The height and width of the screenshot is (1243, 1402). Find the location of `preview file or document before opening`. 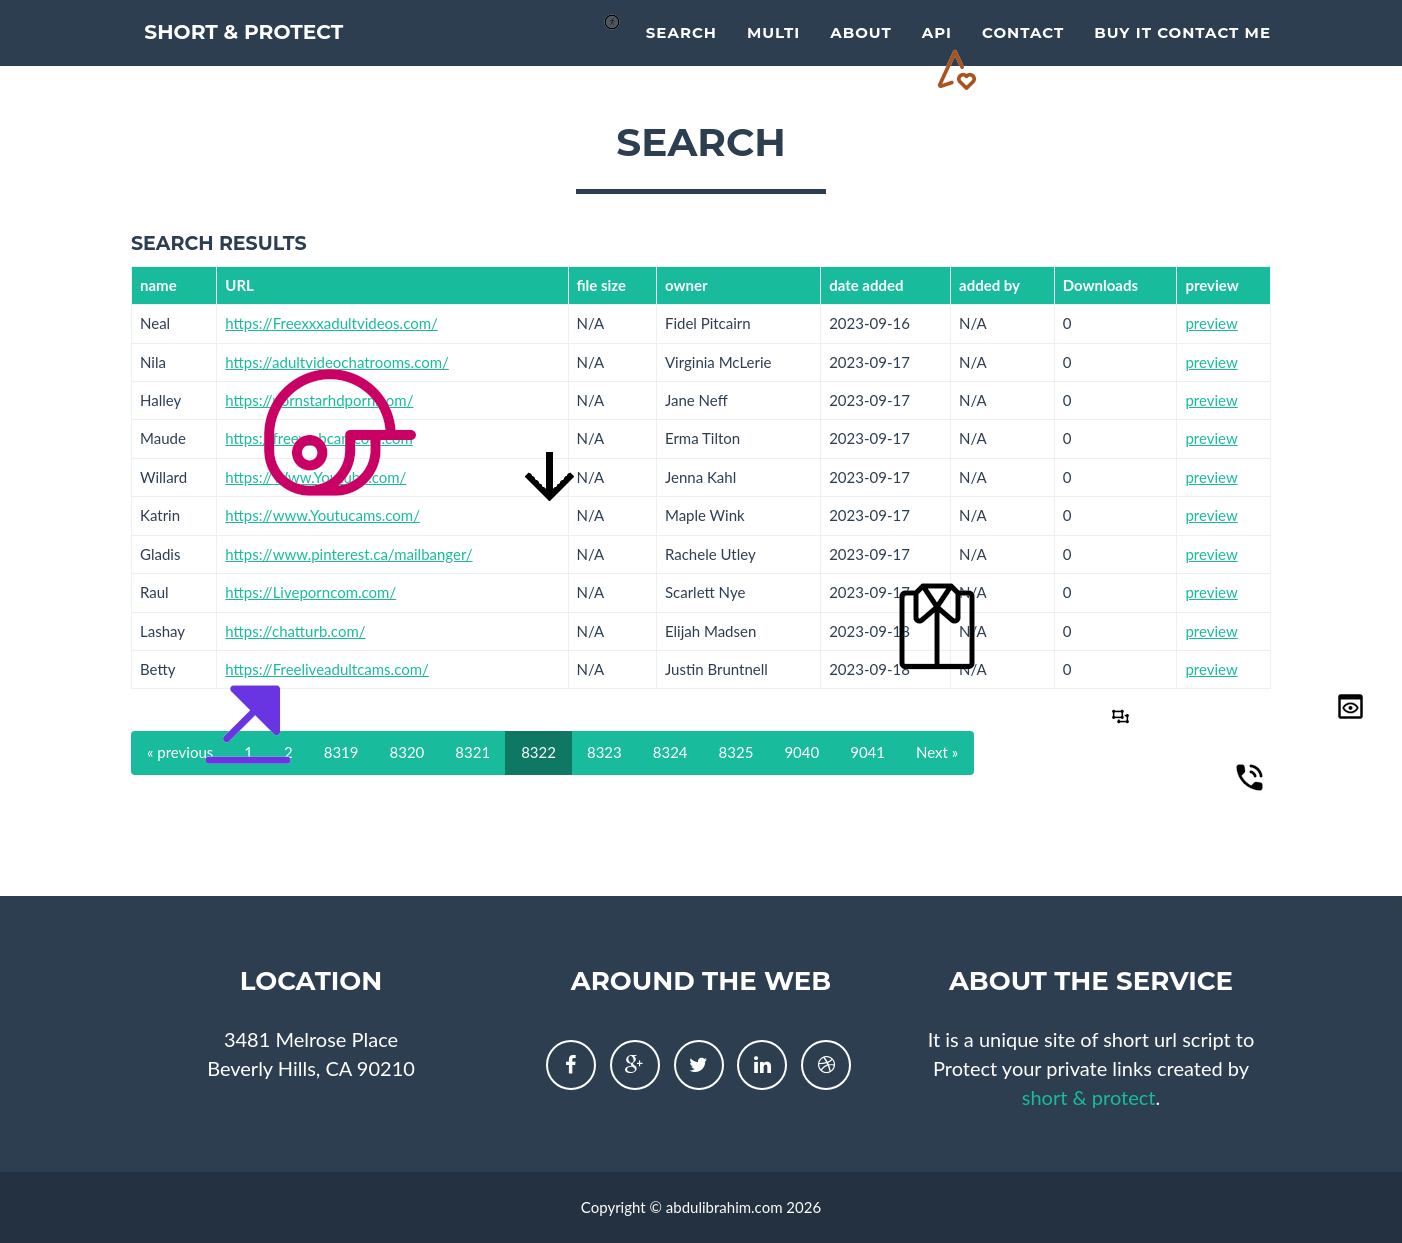

preview file or document before opening is located at coordinates (1350, 706).